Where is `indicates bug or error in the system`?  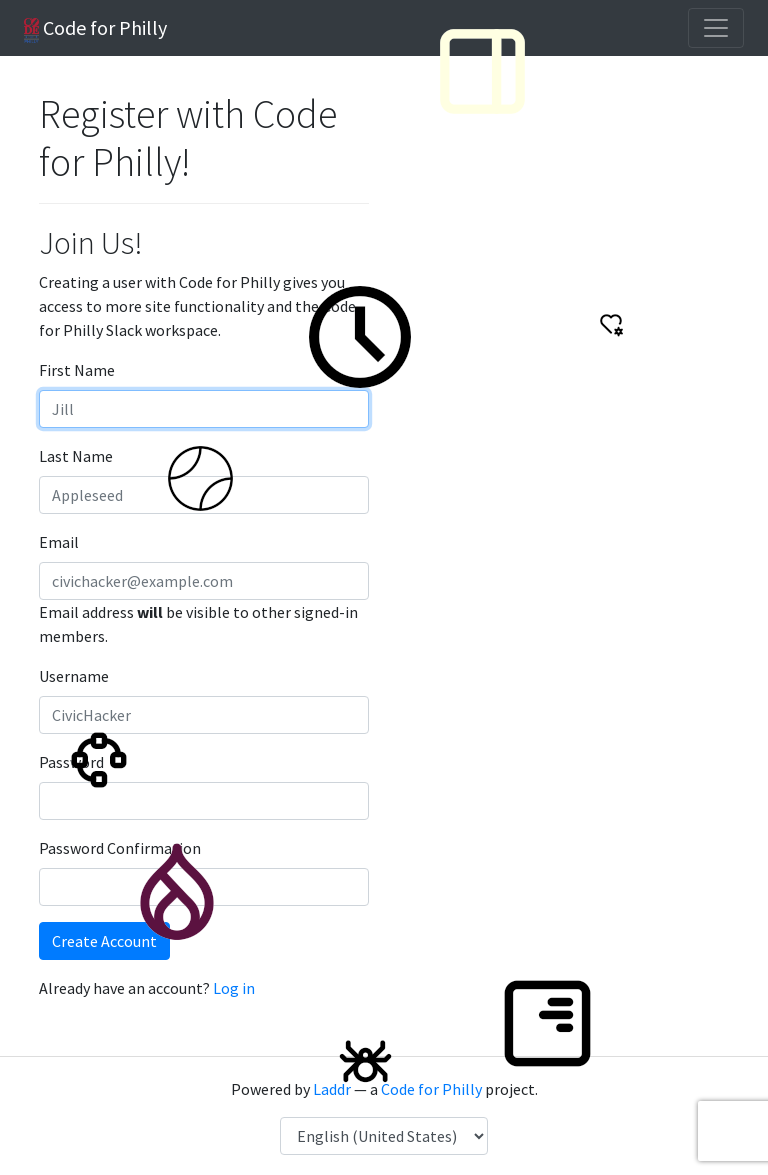
indicates bug or error in the system is located at coordinates (365, 1062).